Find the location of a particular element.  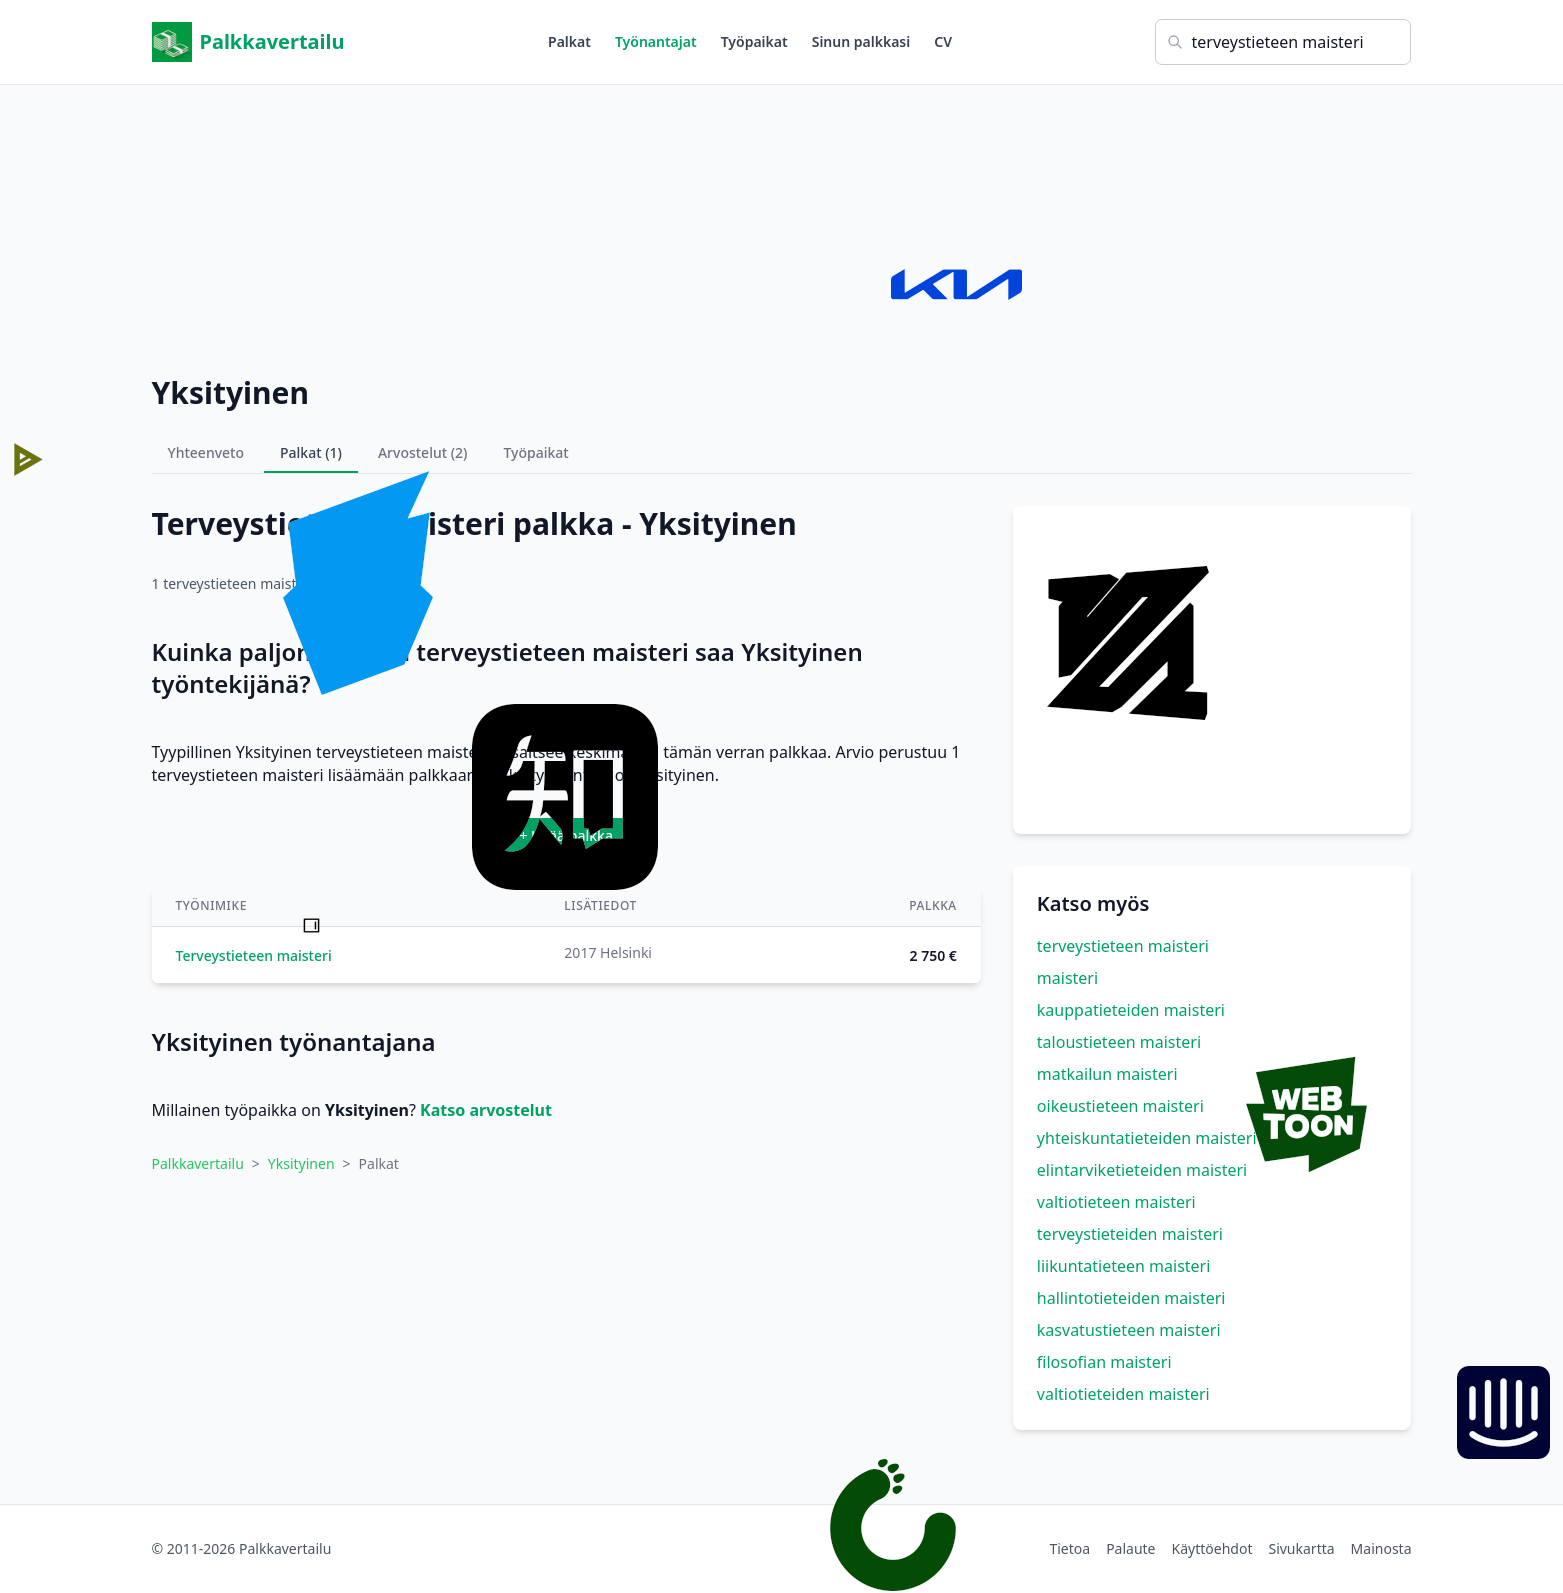

macpaw company logo is located at coordinates (893, 1525).